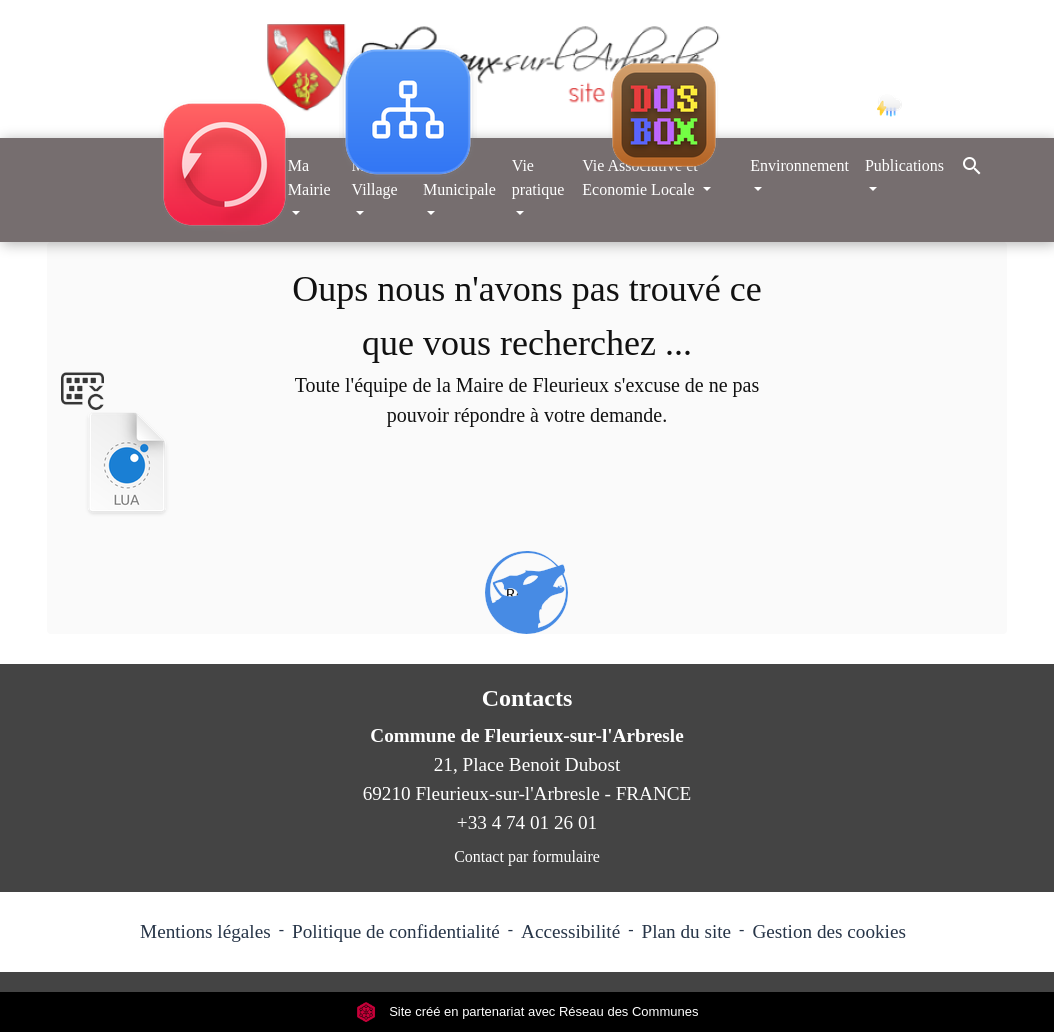  Describe the element at coordinates (408, 114) in the screenshot. I see `access network connection settings` at that location.